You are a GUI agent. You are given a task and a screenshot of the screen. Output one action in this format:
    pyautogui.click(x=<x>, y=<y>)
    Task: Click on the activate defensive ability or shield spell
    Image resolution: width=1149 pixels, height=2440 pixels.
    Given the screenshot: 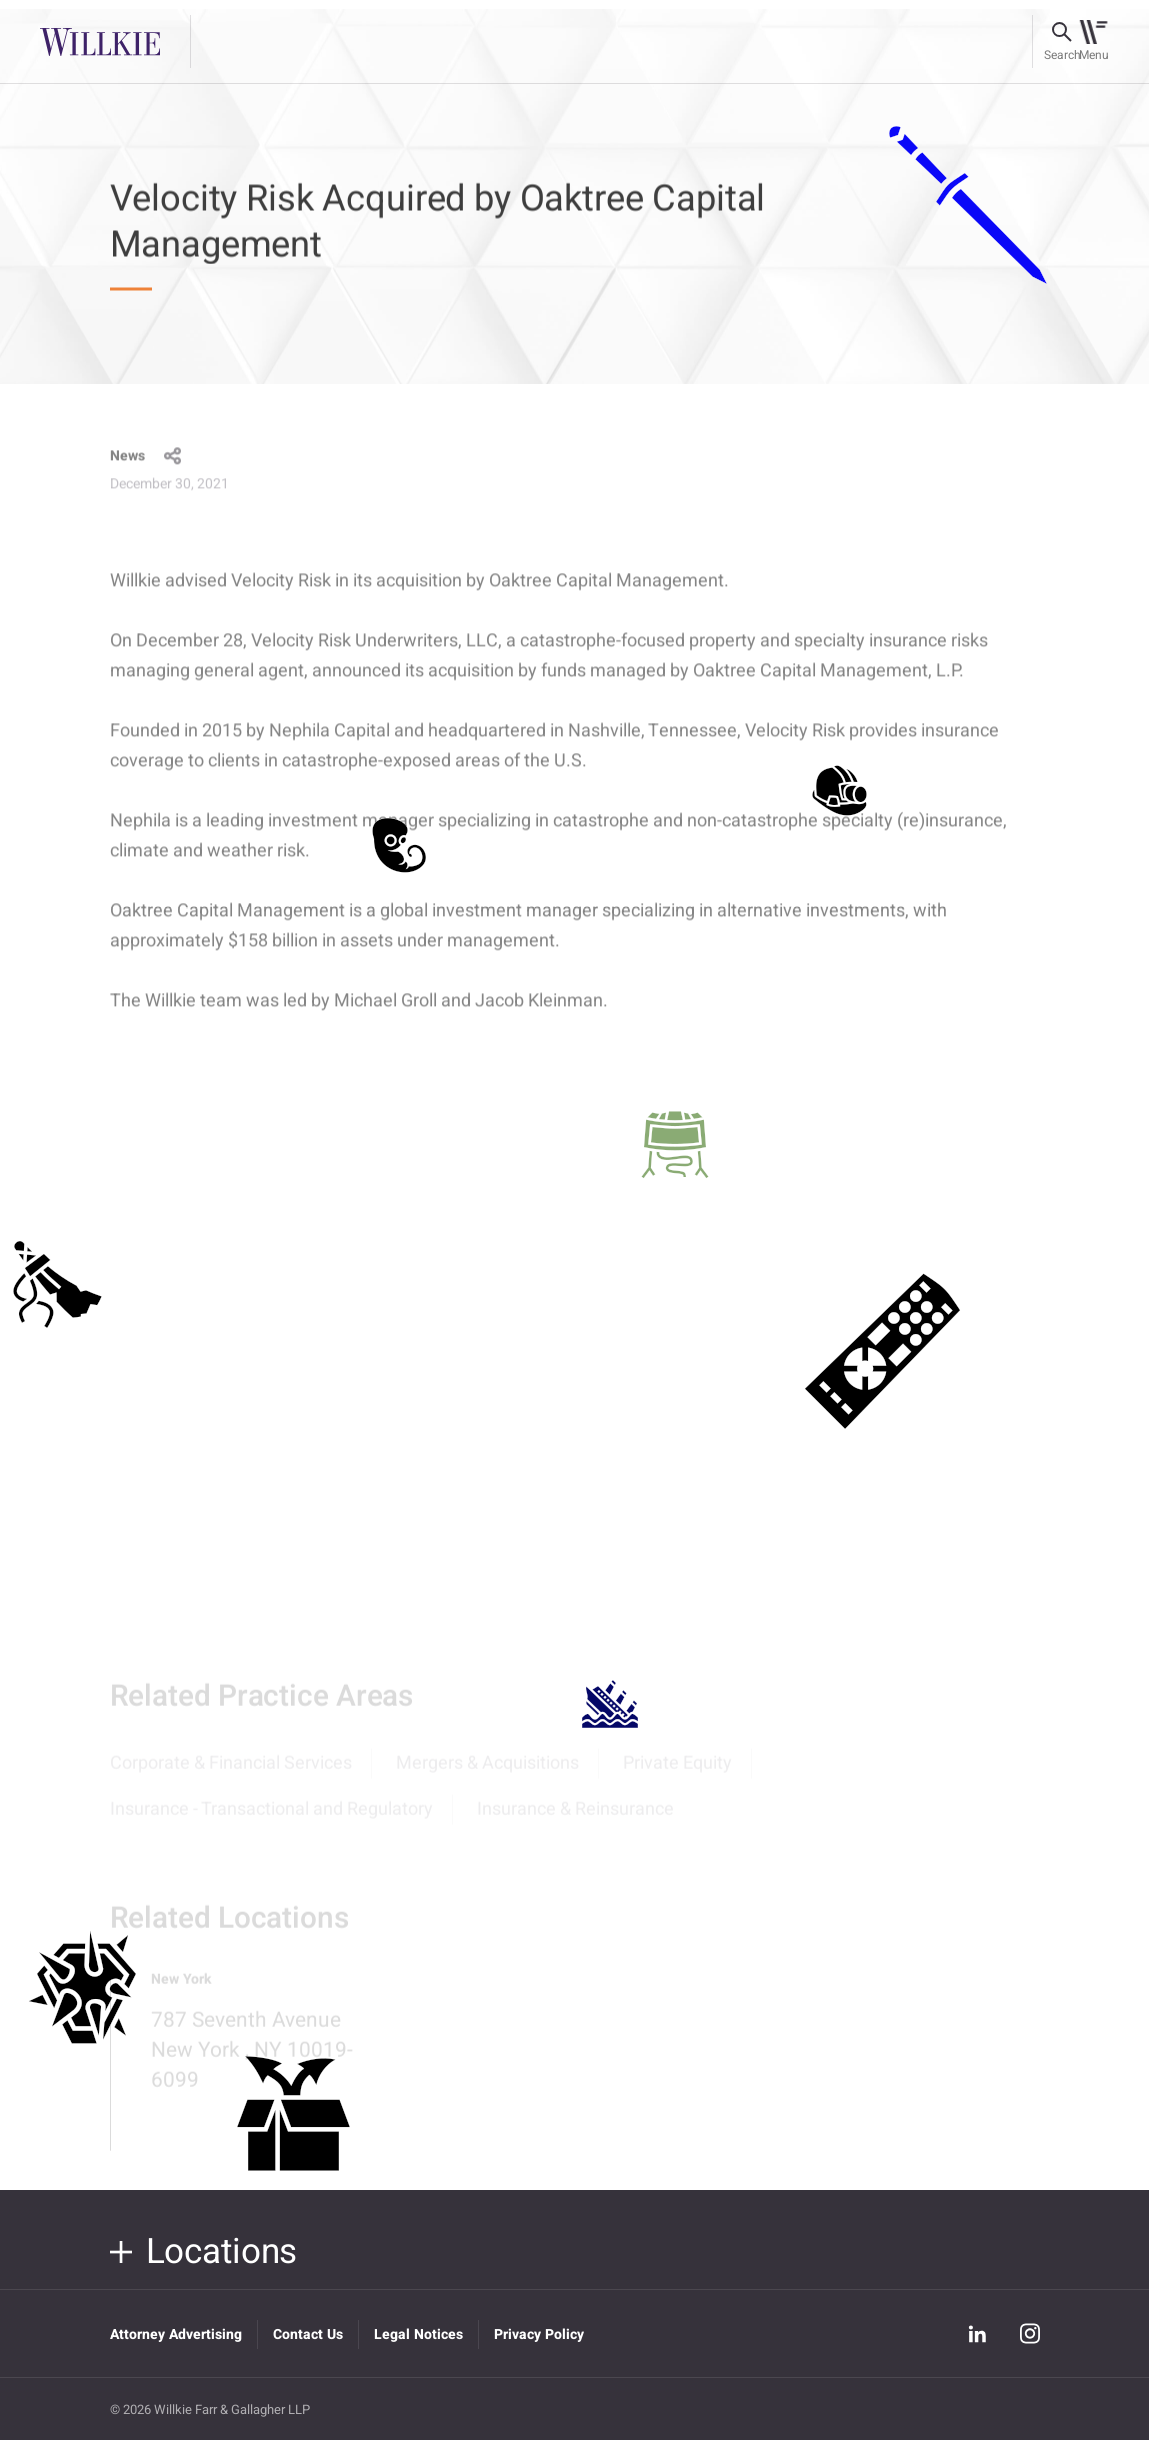 What is the action you would take?
    pyautogui.click(x=86, y=1989)
    